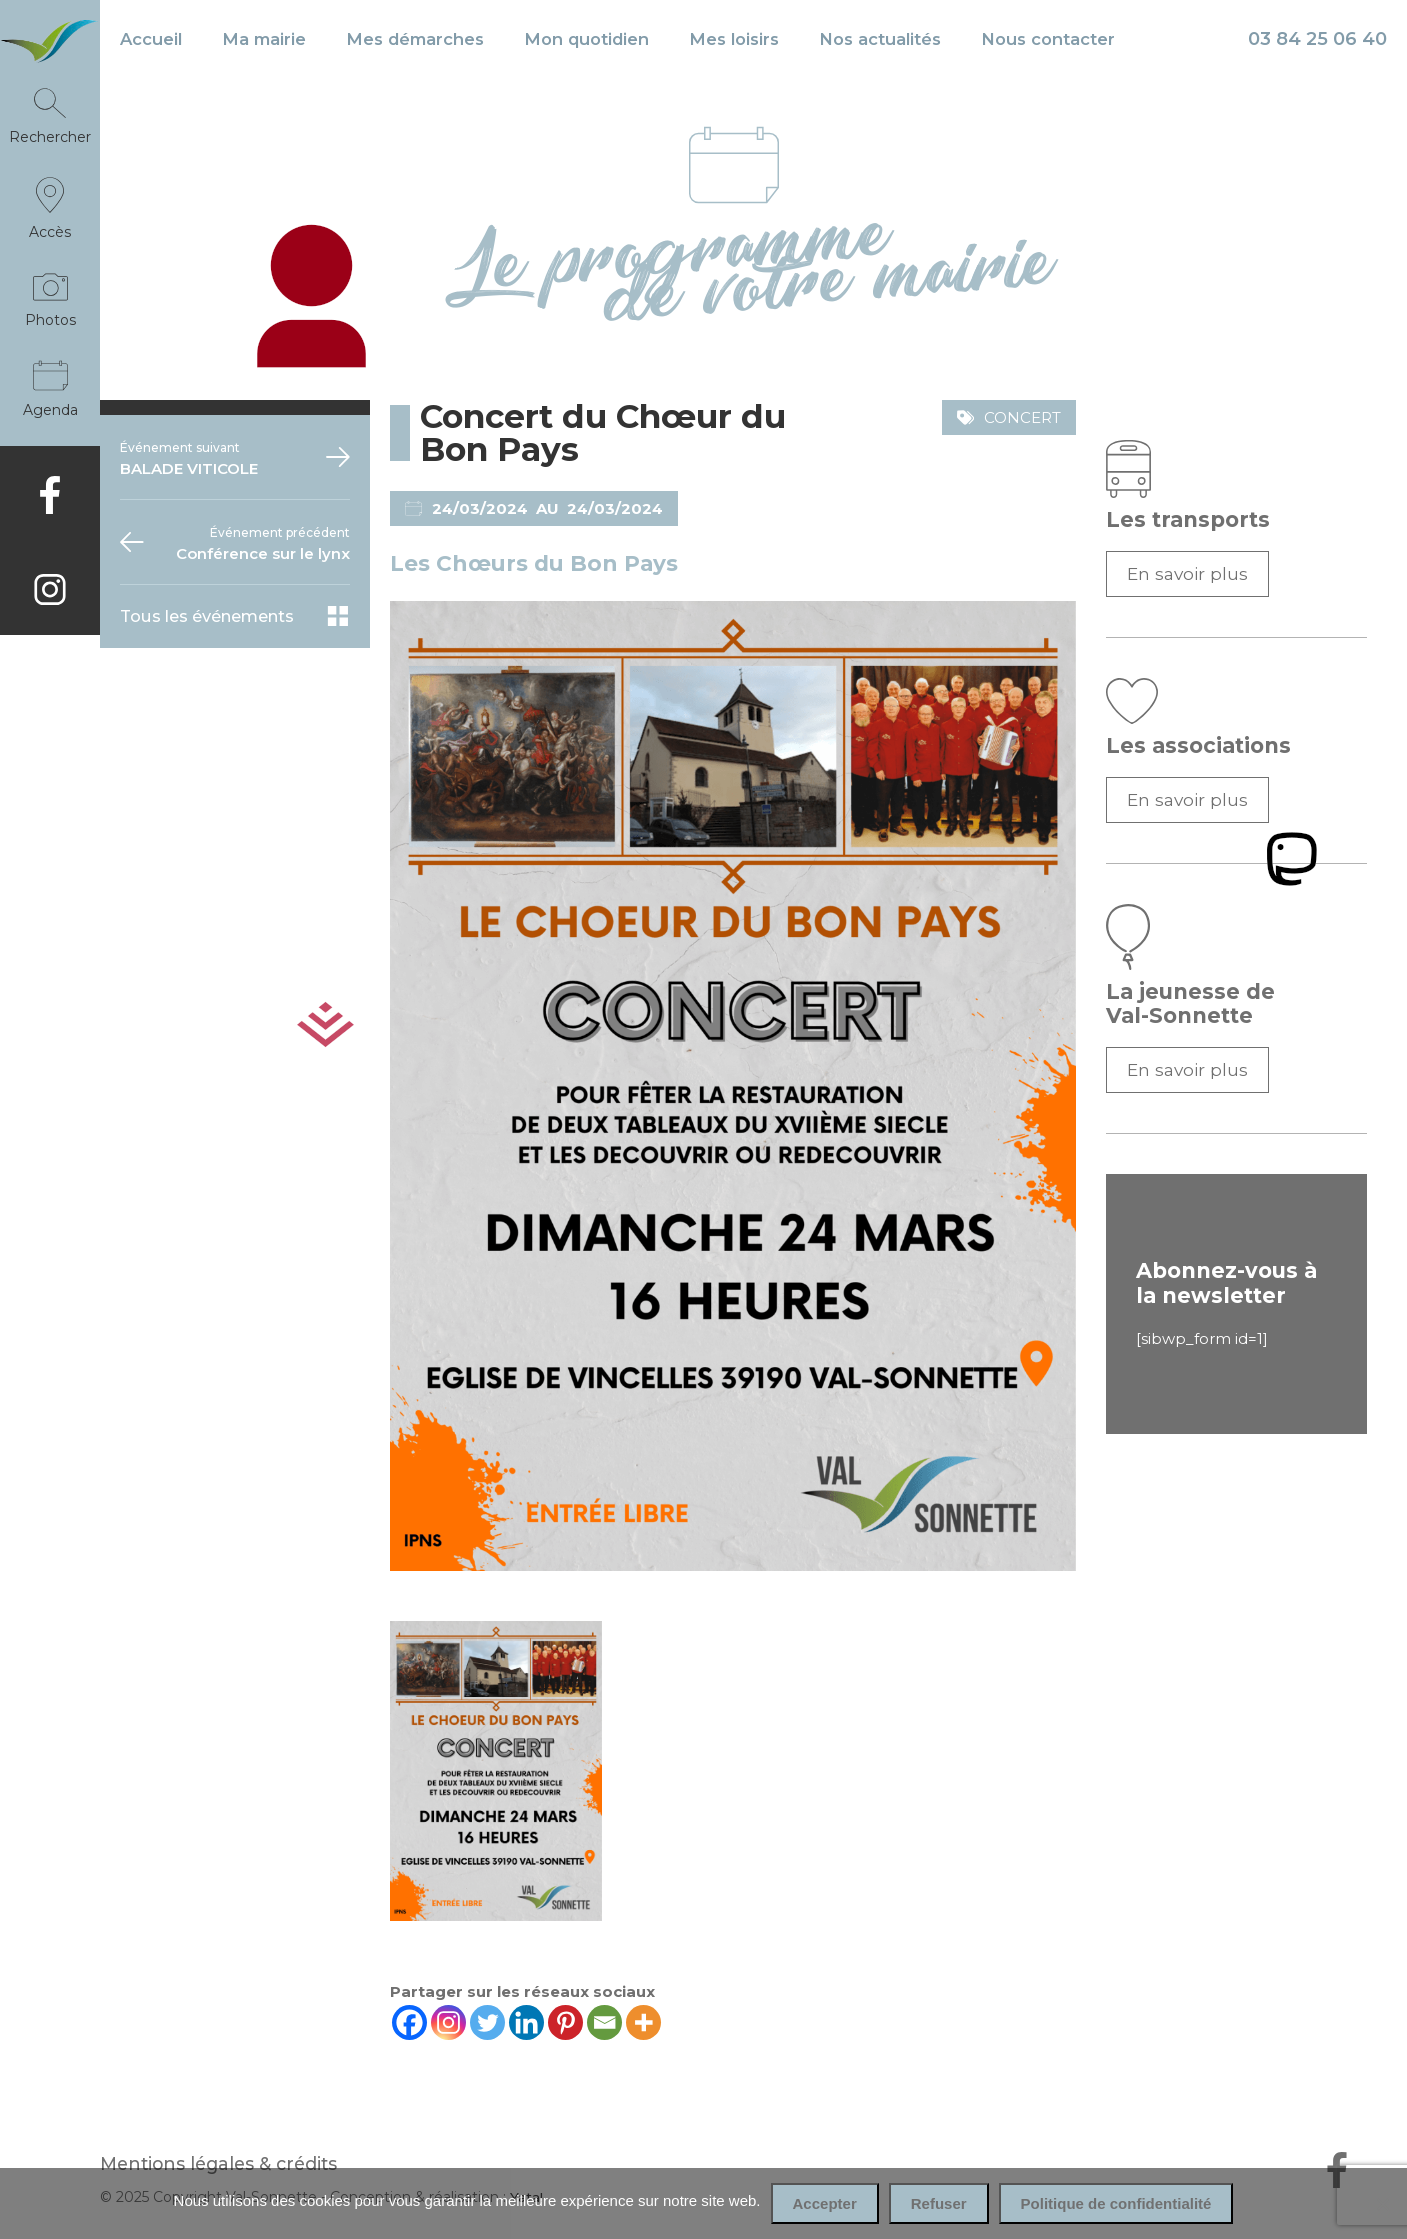 The image size is (1407, 2239). I want to click on open mastodon app, so click(1291, 859).